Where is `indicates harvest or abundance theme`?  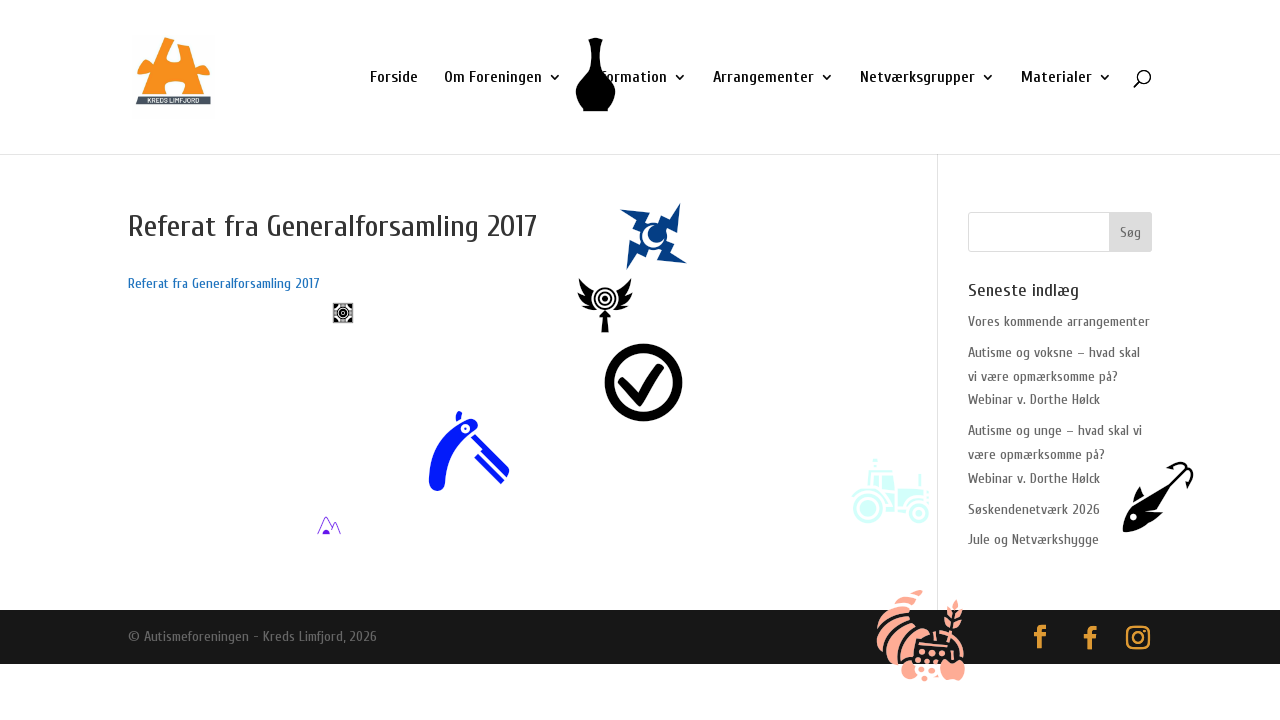 indicates harvest or abundance theme is located at coordinates (921, 635).